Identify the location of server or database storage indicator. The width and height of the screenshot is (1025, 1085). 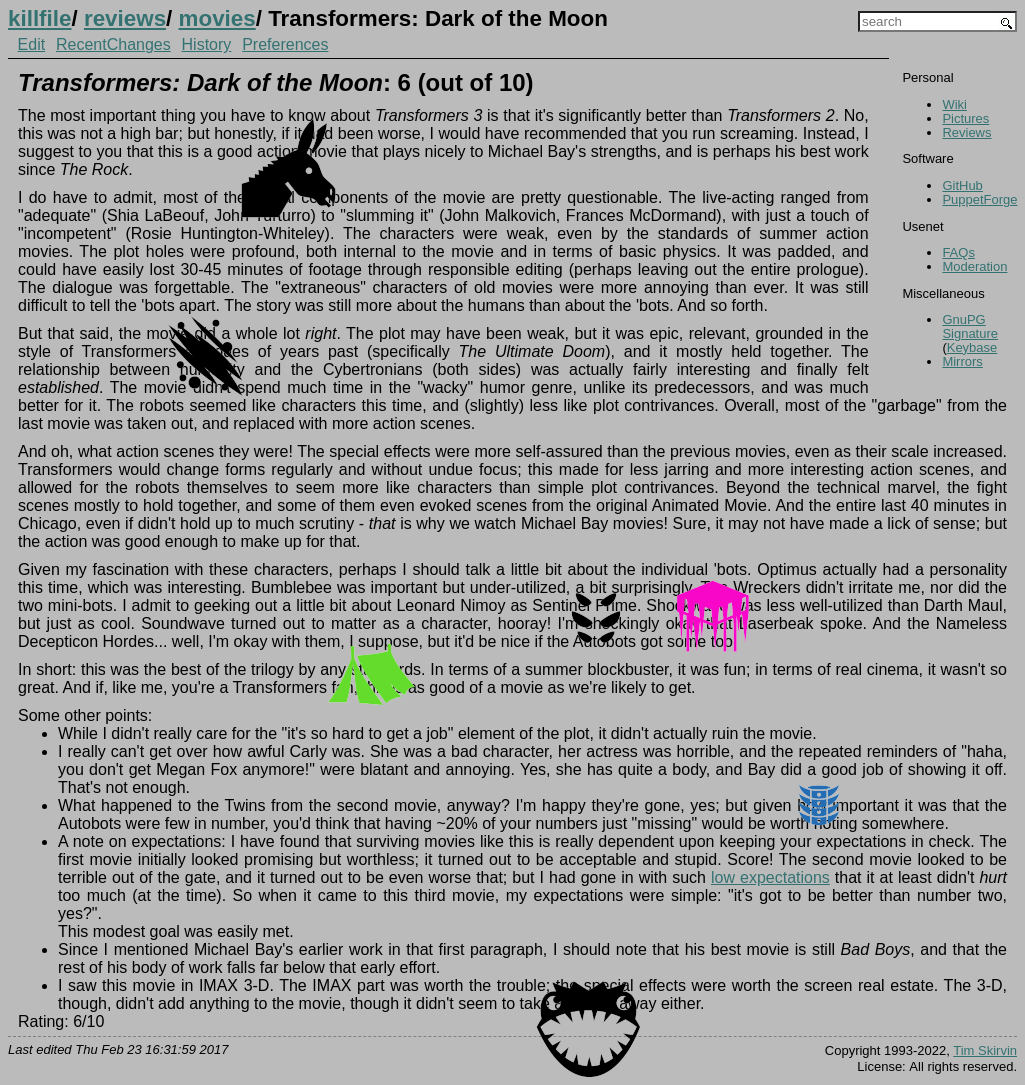
(819, 805).